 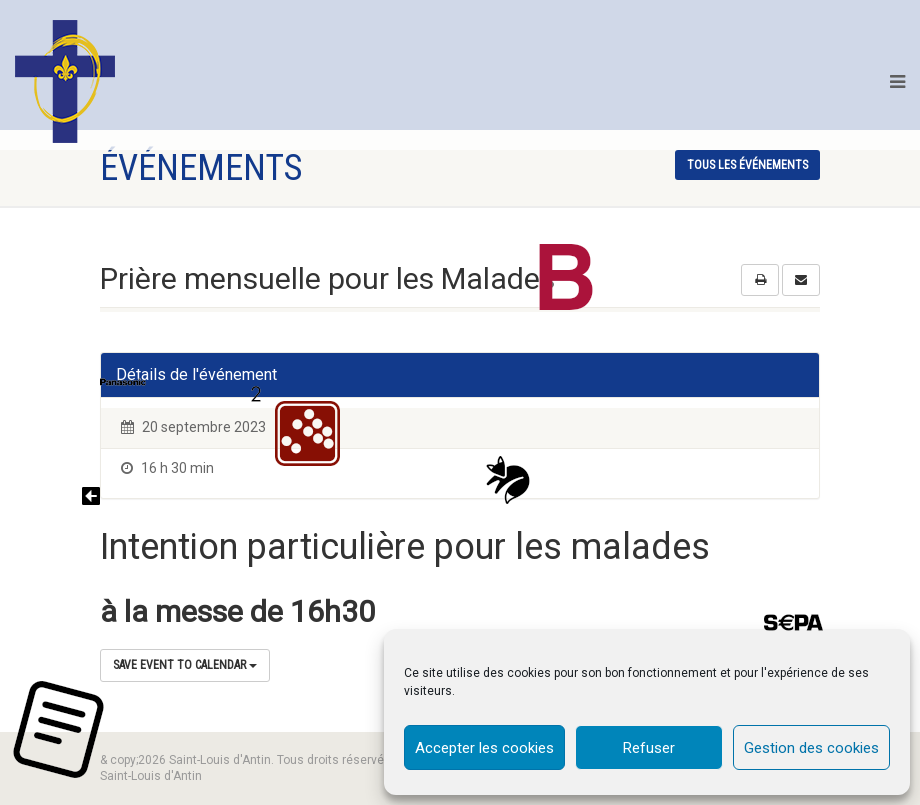 What do you see at coordinates (793, 622) in the screenshot?
I see `indicates SEPA payment method available` at bounding box center [793, 622].